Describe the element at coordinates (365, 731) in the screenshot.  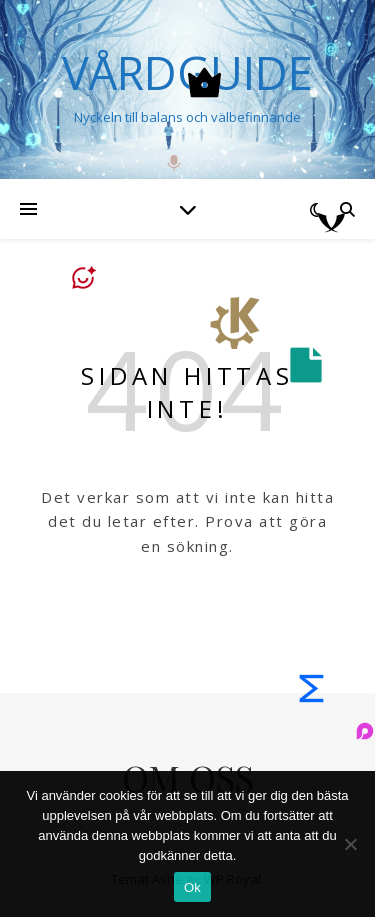
I see `open microsoft loop app` at that location.